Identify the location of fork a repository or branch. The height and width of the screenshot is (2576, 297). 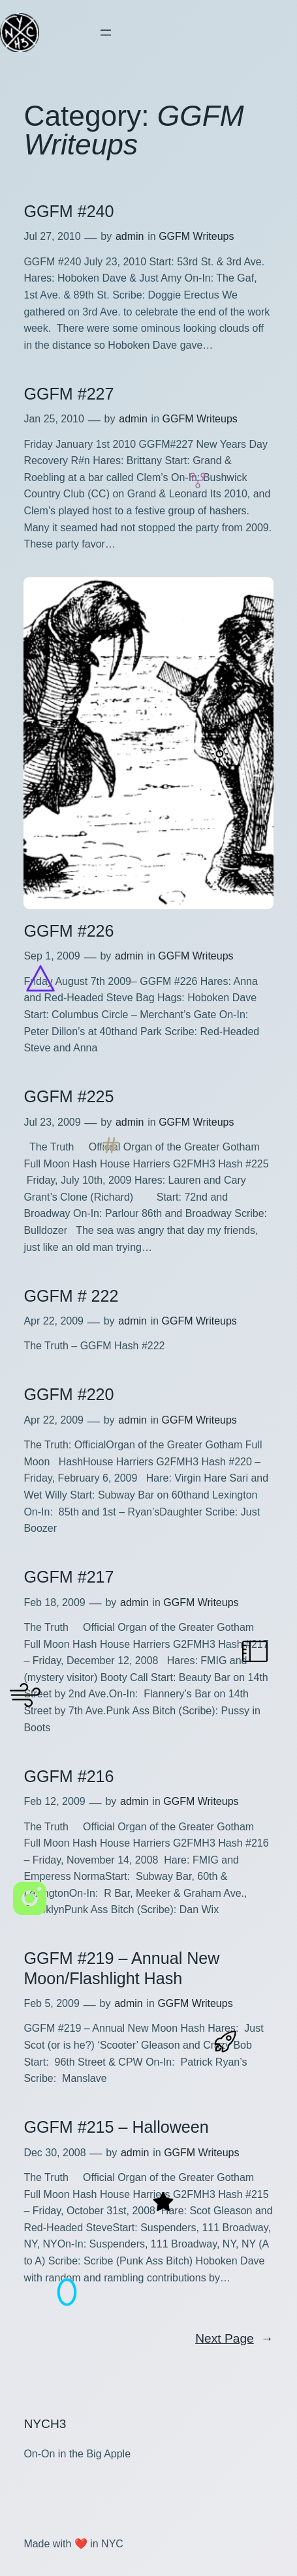
(198, 480).